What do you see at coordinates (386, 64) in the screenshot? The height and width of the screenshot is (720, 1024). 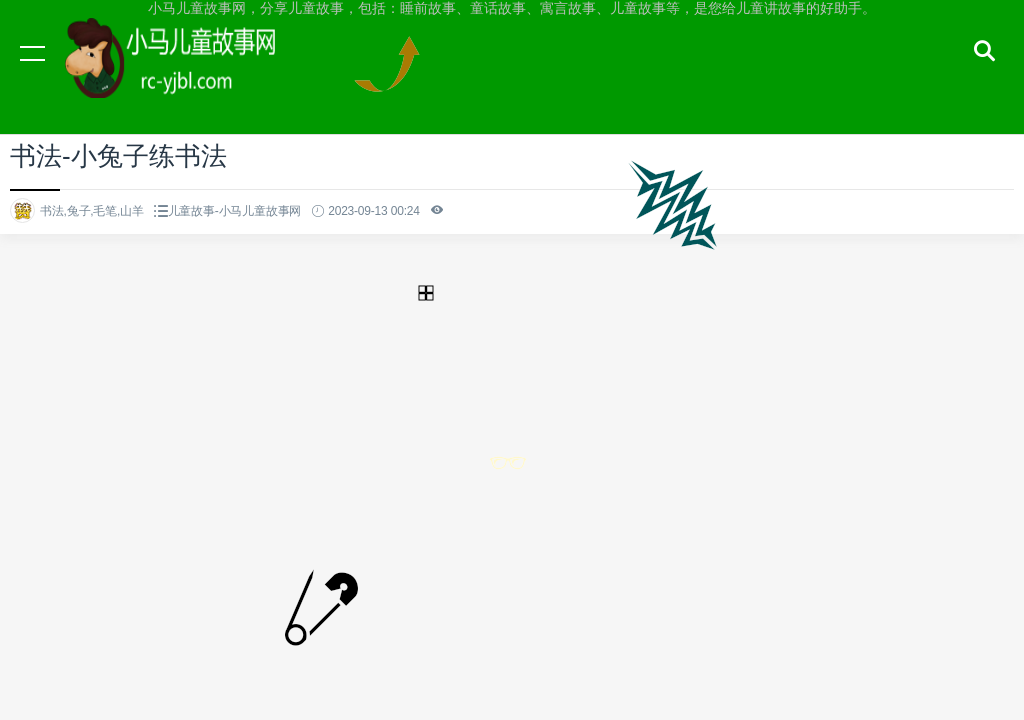 I see `perform an underhand throw or toss action` at bounding box center [386, 64].